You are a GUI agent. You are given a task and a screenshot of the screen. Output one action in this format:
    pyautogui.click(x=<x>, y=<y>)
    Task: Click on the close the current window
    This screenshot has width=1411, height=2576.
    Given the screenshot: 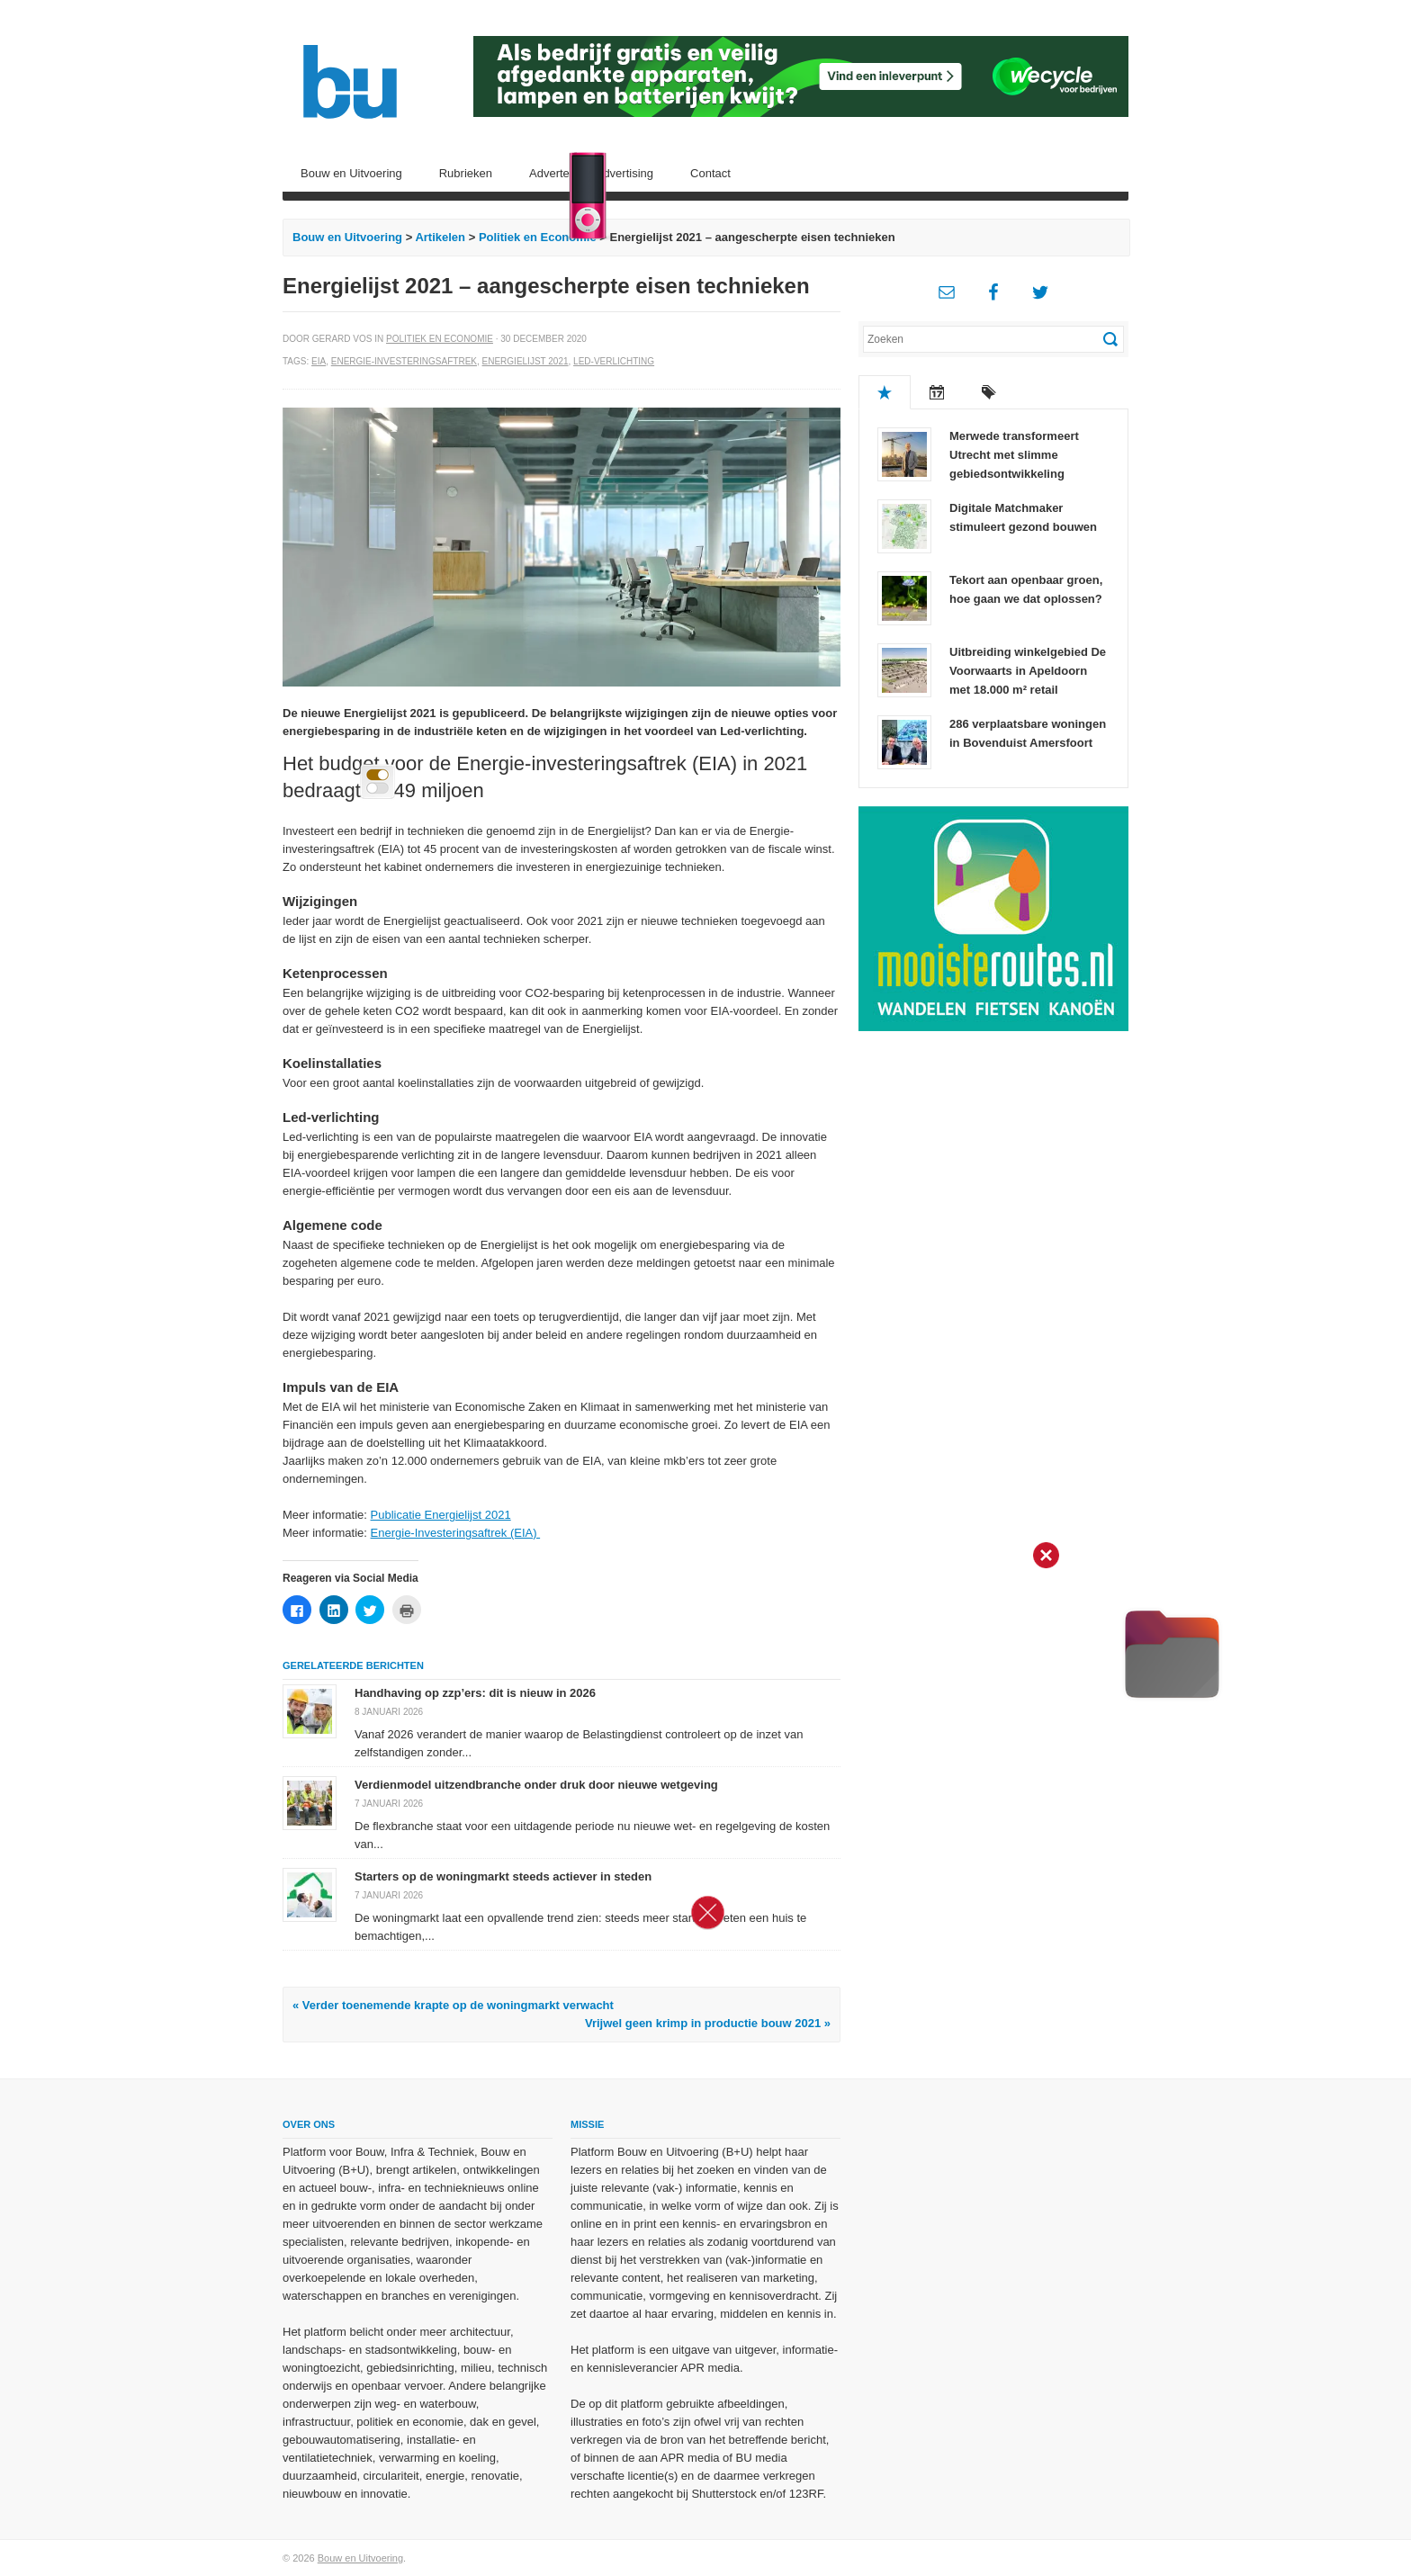 What is the action you would take?
    pyautogui.click(x=1046, y=1555)
    